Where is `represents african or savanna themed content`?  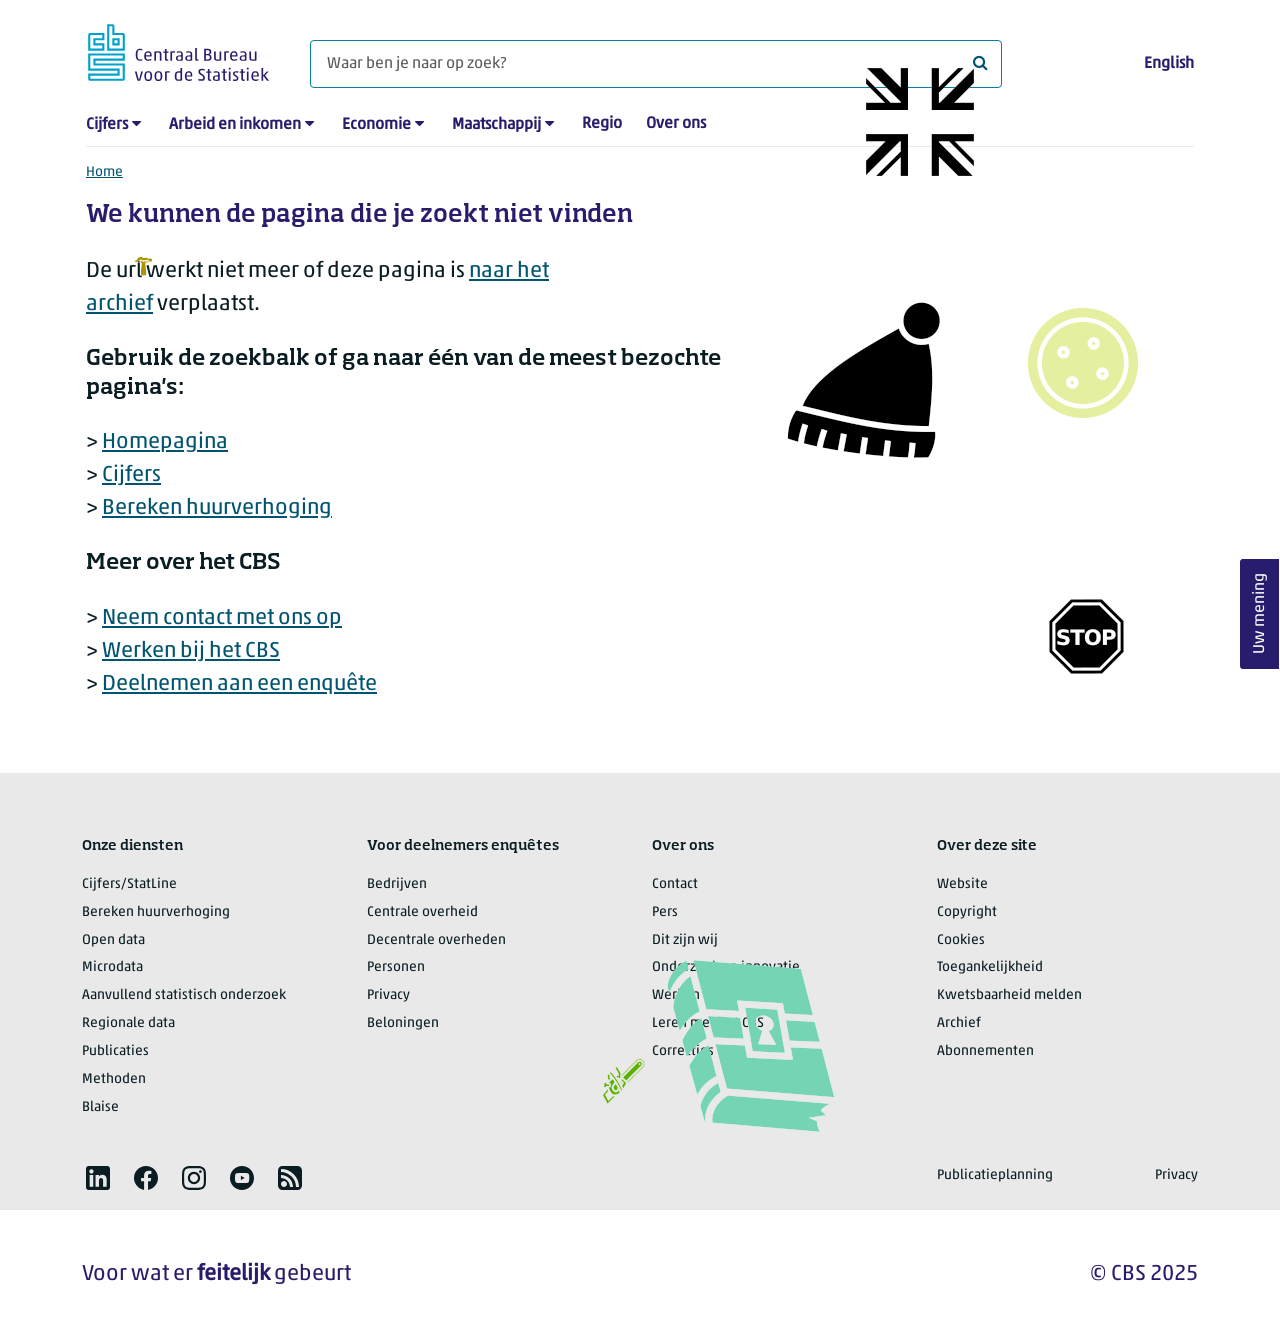
represents african or savanna themed content is located at coordinates (144, 266).